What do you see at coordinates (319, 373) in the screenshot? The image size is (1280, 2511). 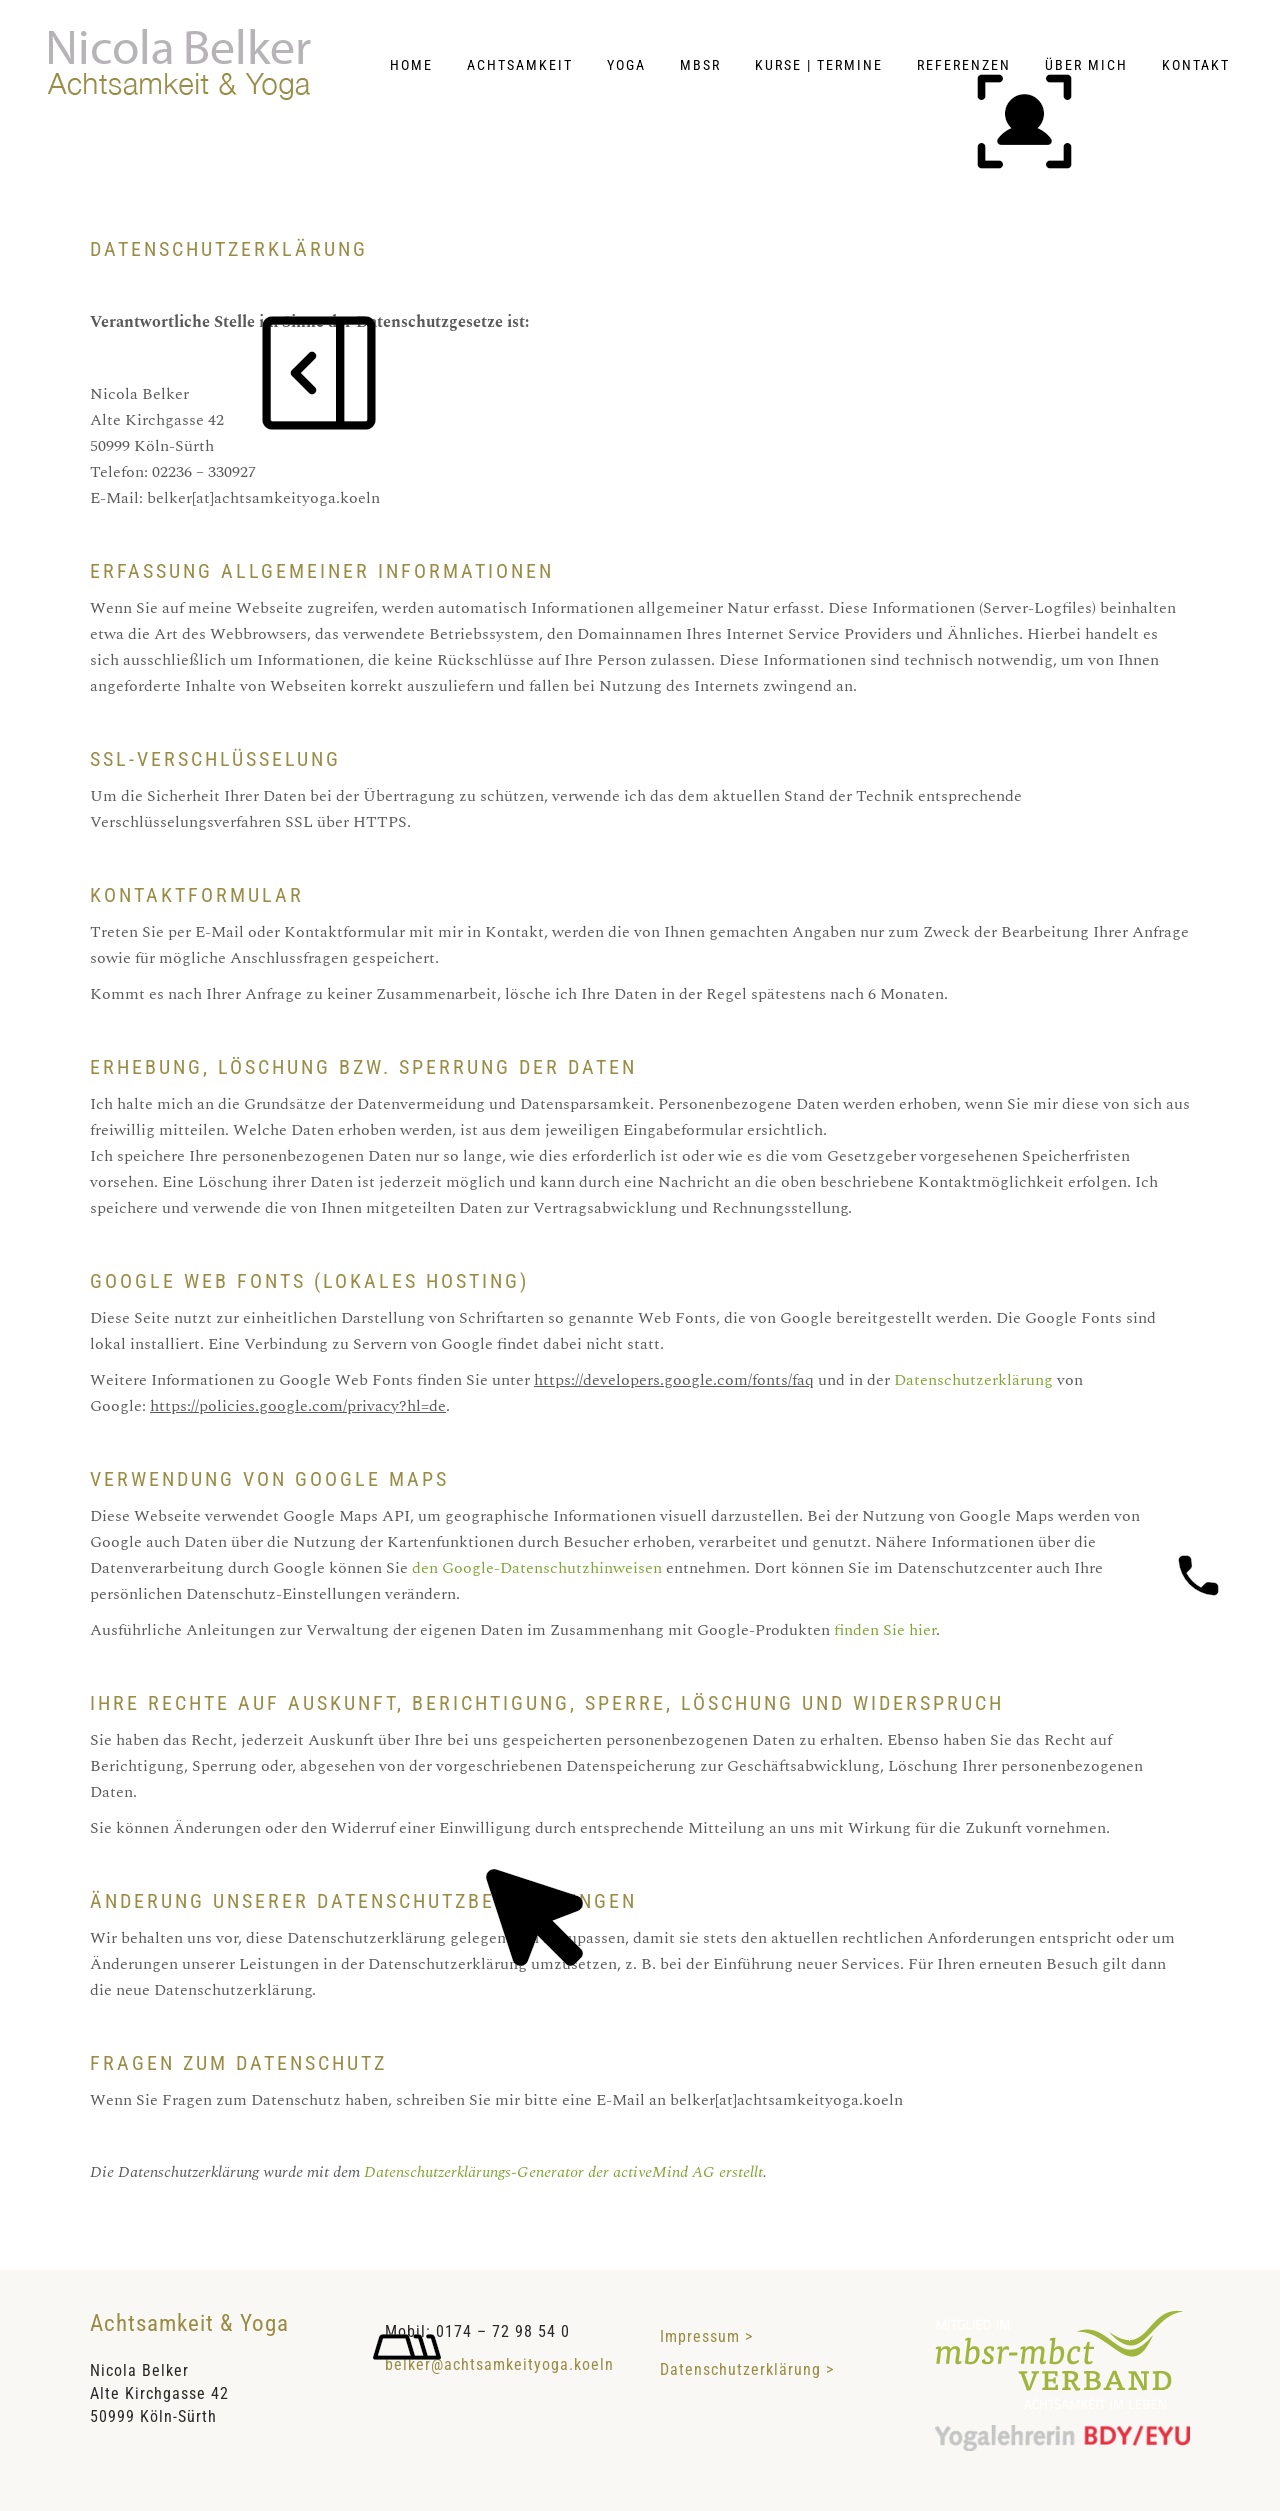 I see `expand the sidebar panel` at bounding box center [319, 373].